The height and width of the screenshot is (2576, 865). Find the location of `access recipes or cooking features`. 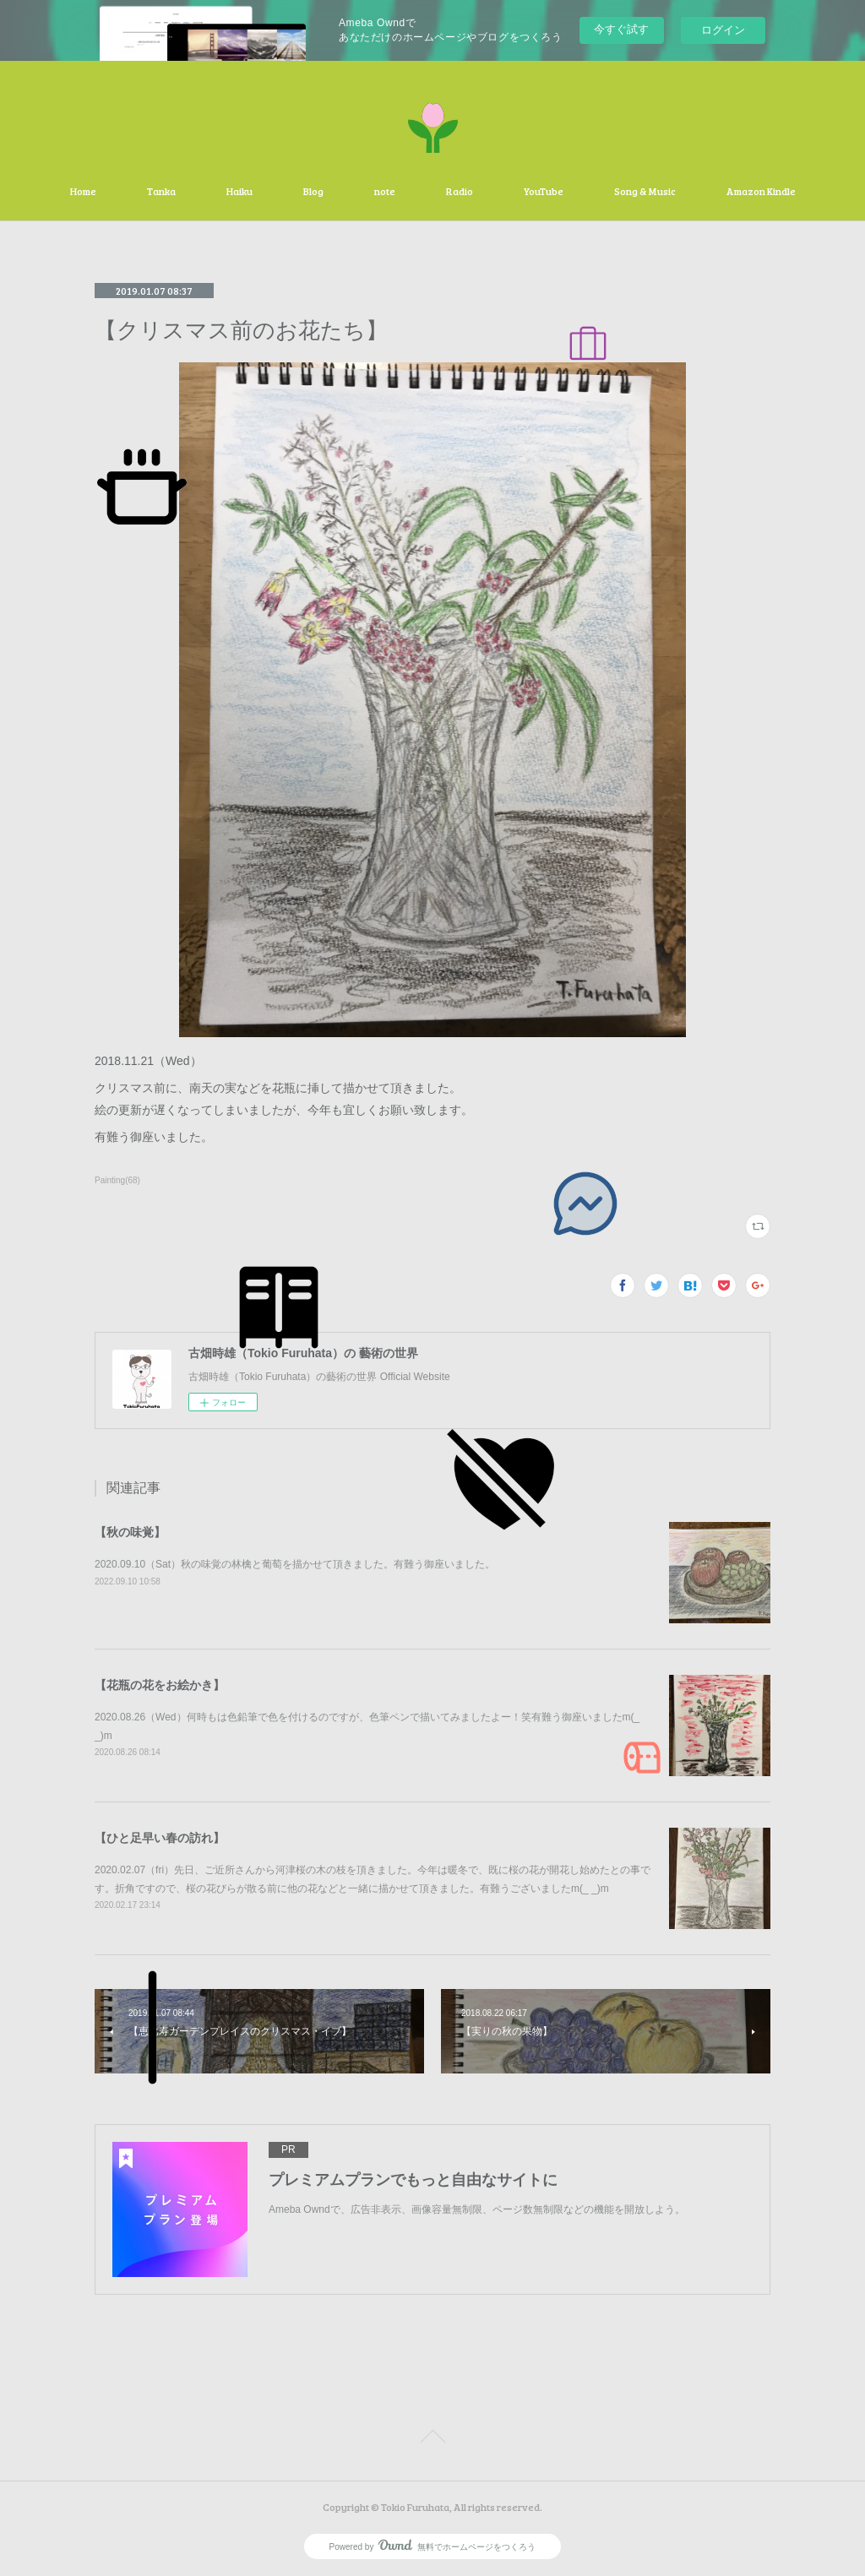

access recipes or cooking features is located at coordinates (142, 492).